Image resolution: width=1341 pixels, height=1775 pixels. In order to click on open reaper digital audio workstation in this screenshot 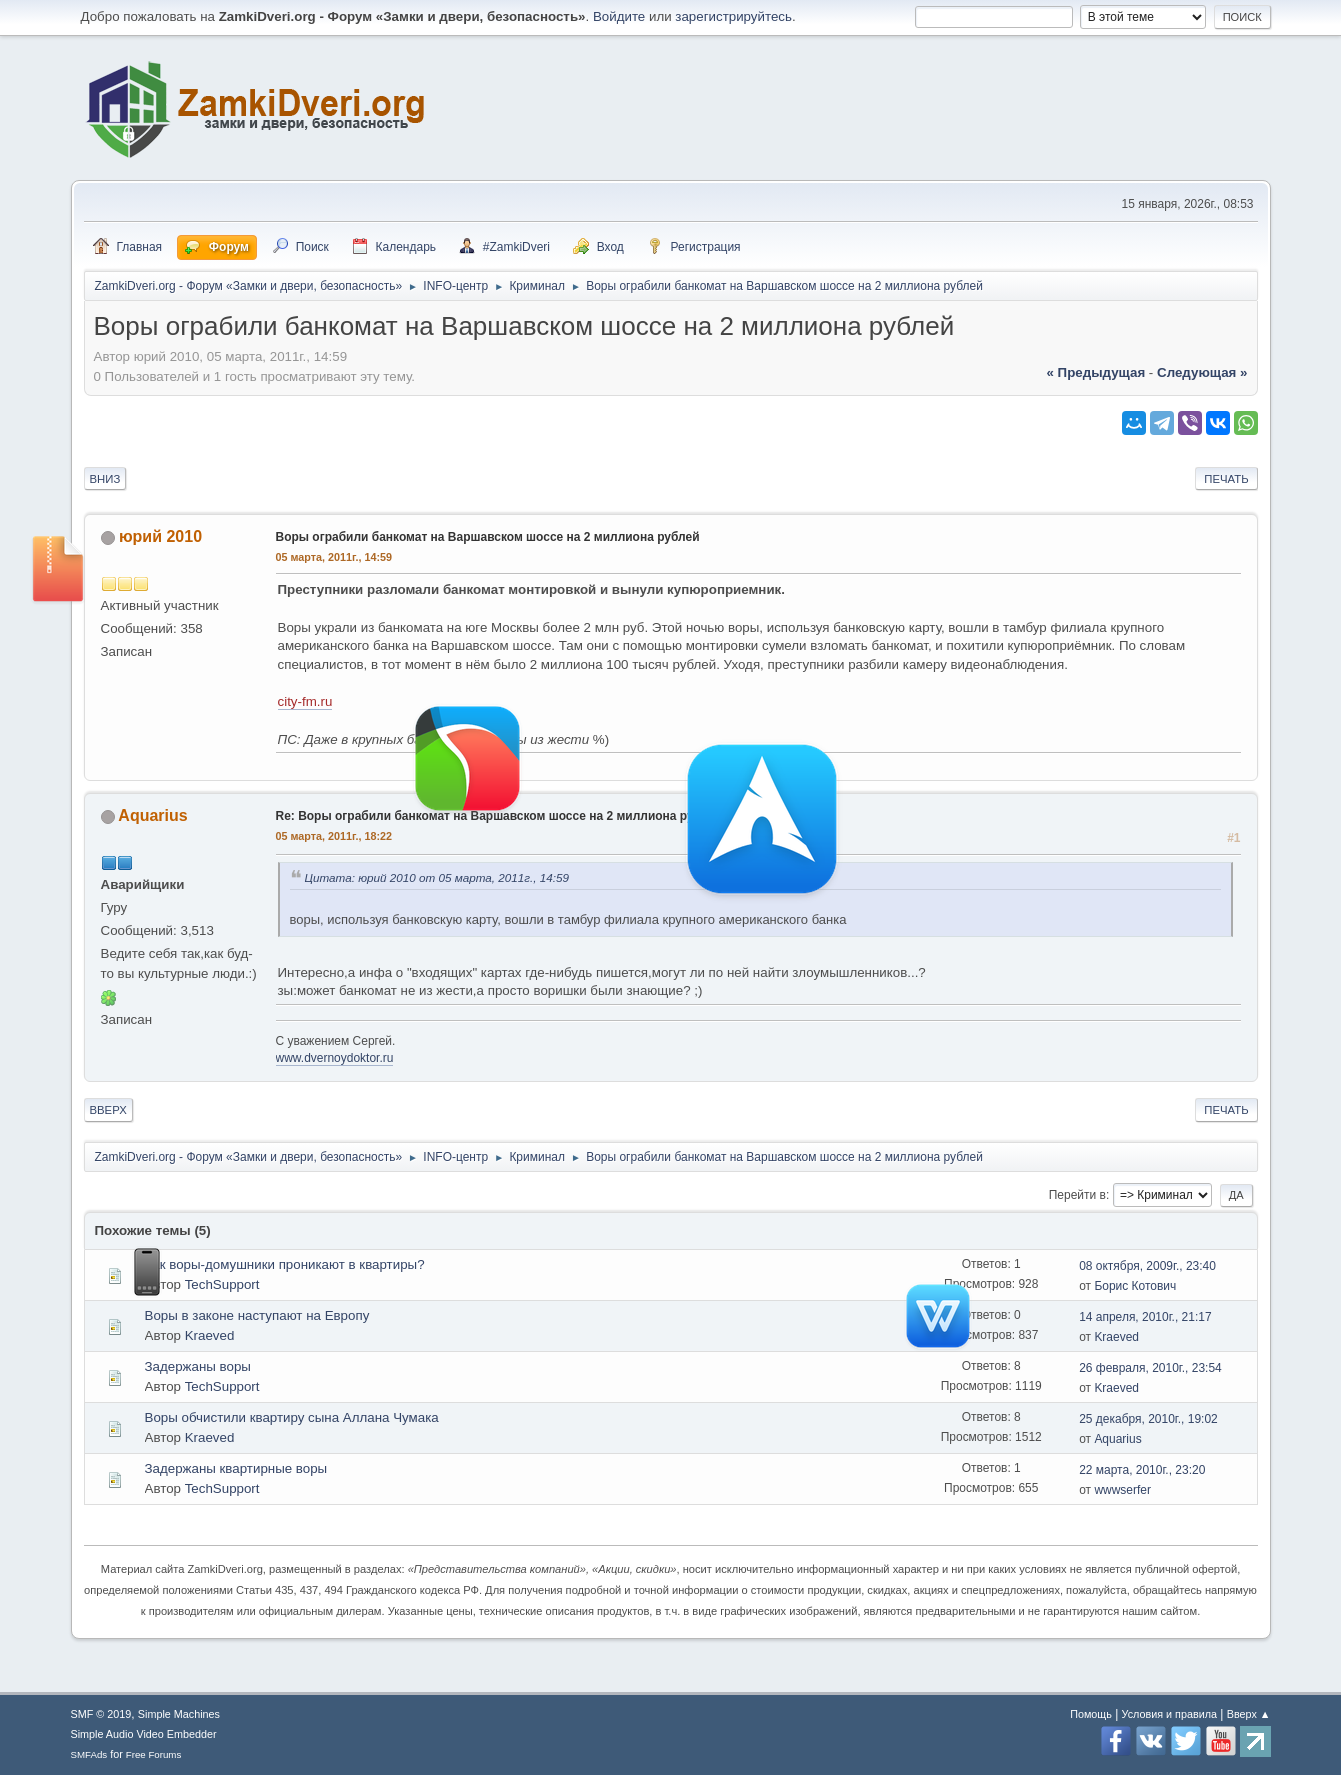, I will do `click(467, 758)`.